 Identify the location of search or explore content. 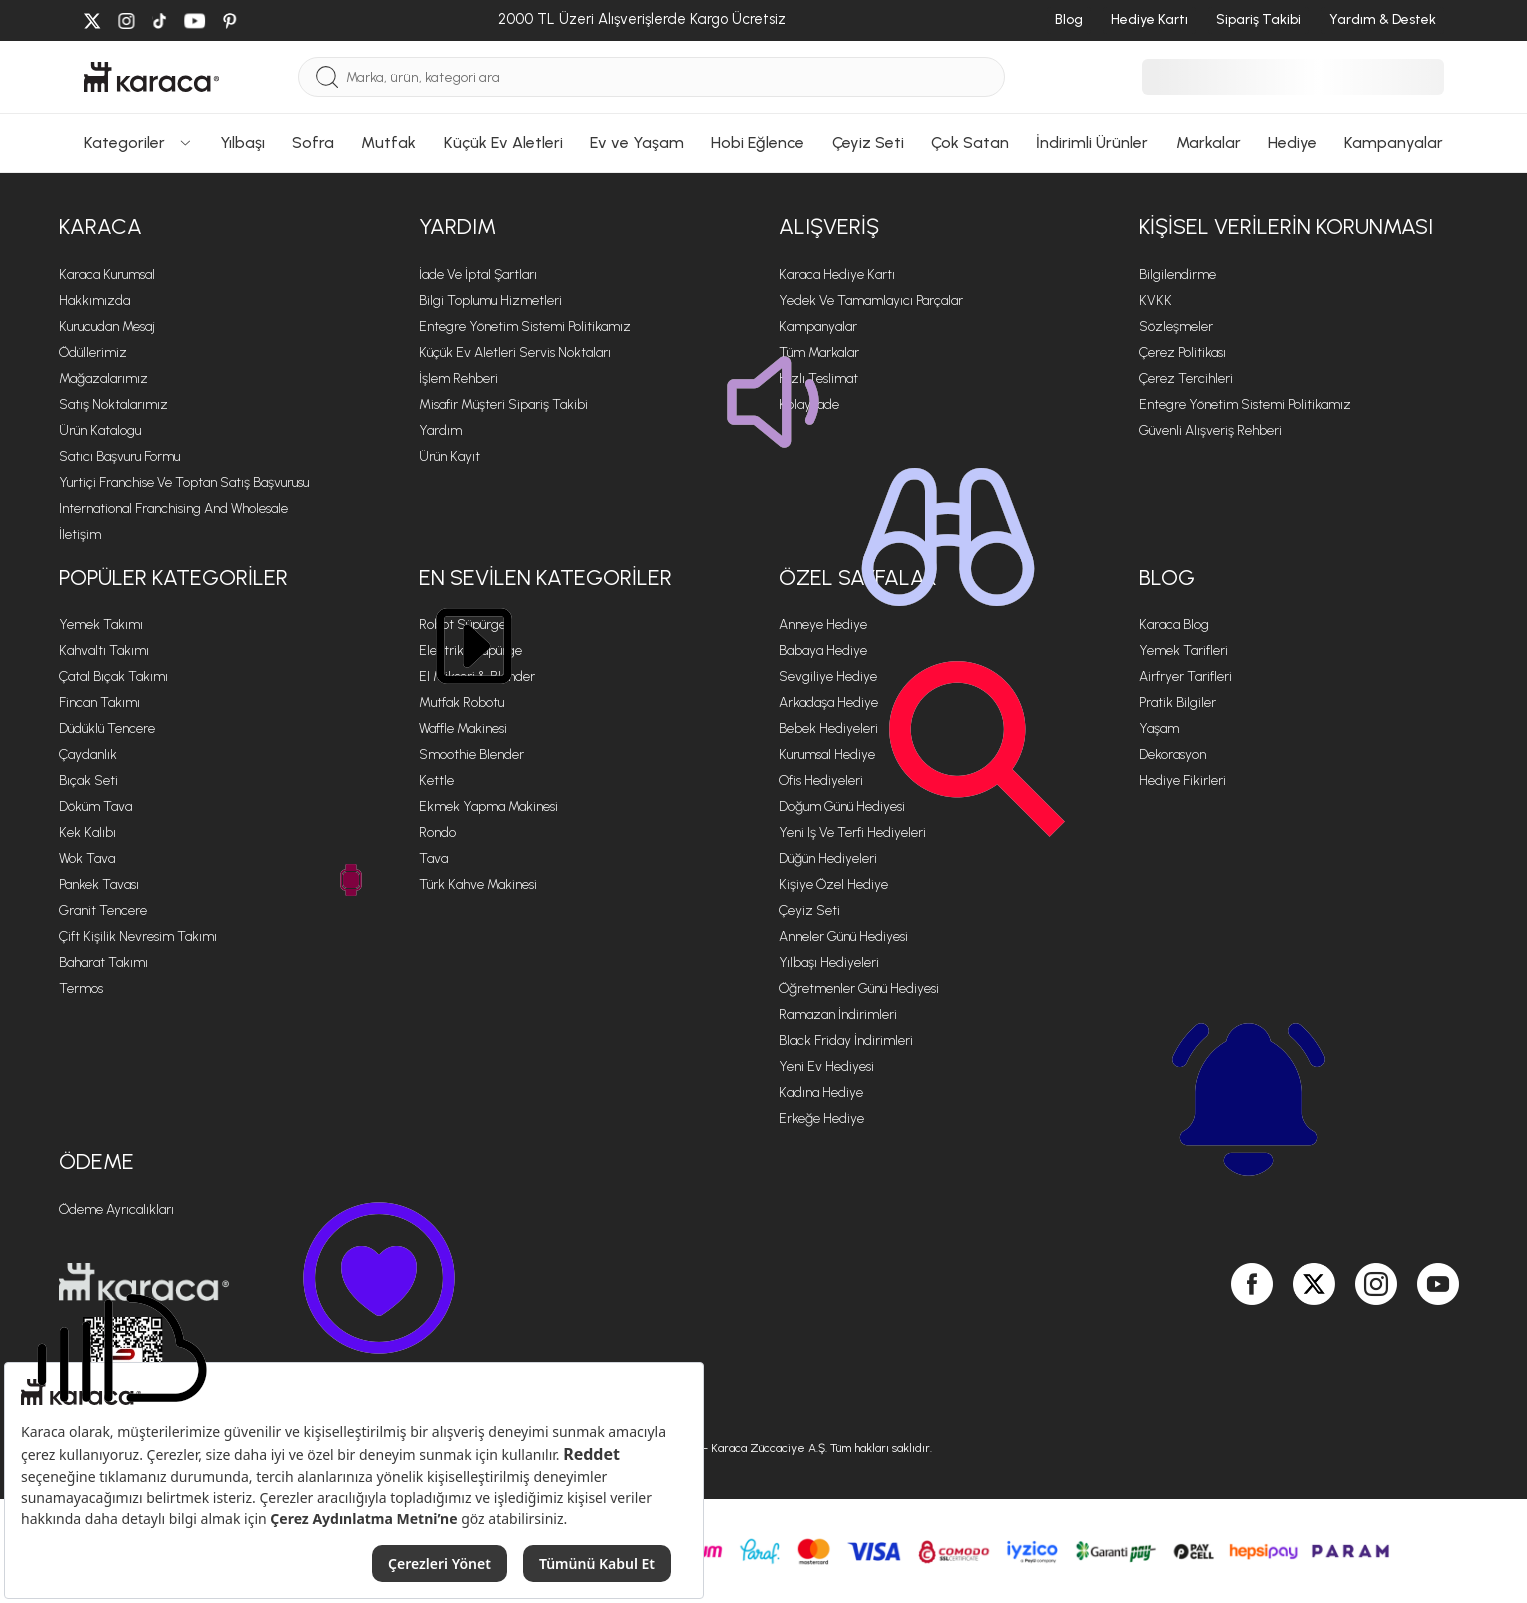
(948, 537).